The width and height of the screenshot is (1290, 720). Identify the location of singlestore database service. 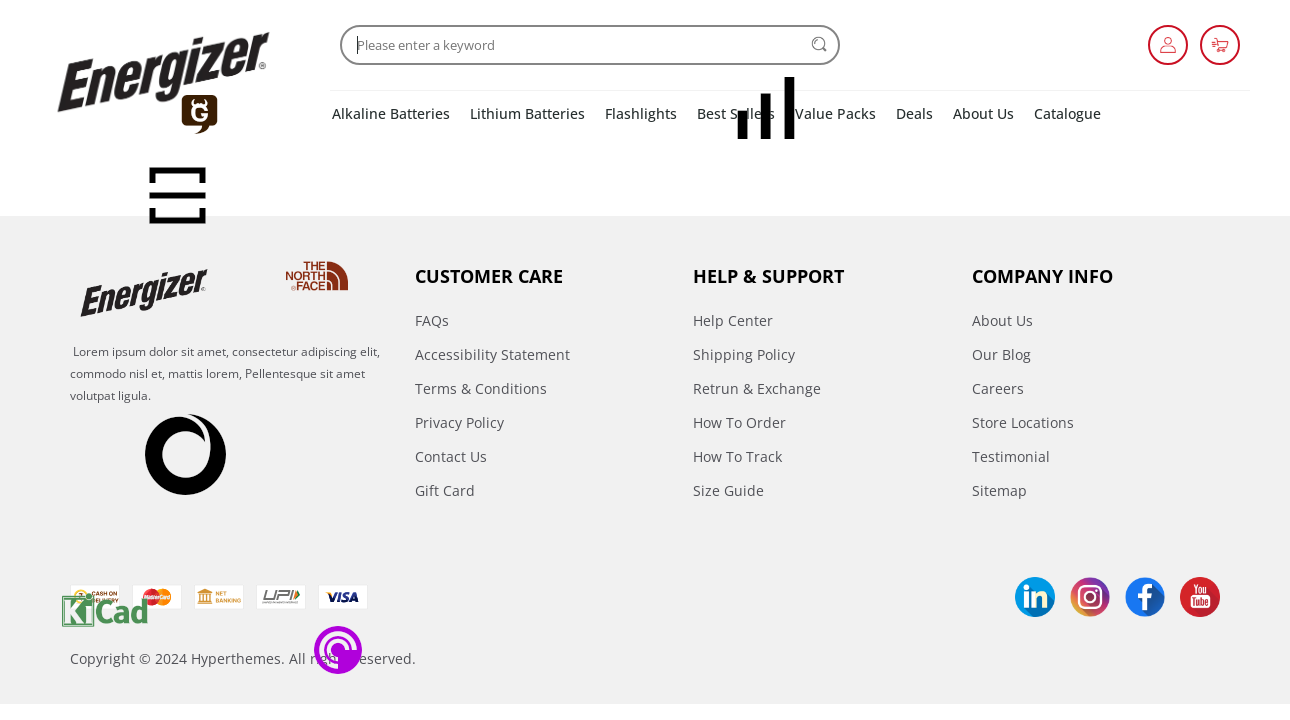
(185, 454).